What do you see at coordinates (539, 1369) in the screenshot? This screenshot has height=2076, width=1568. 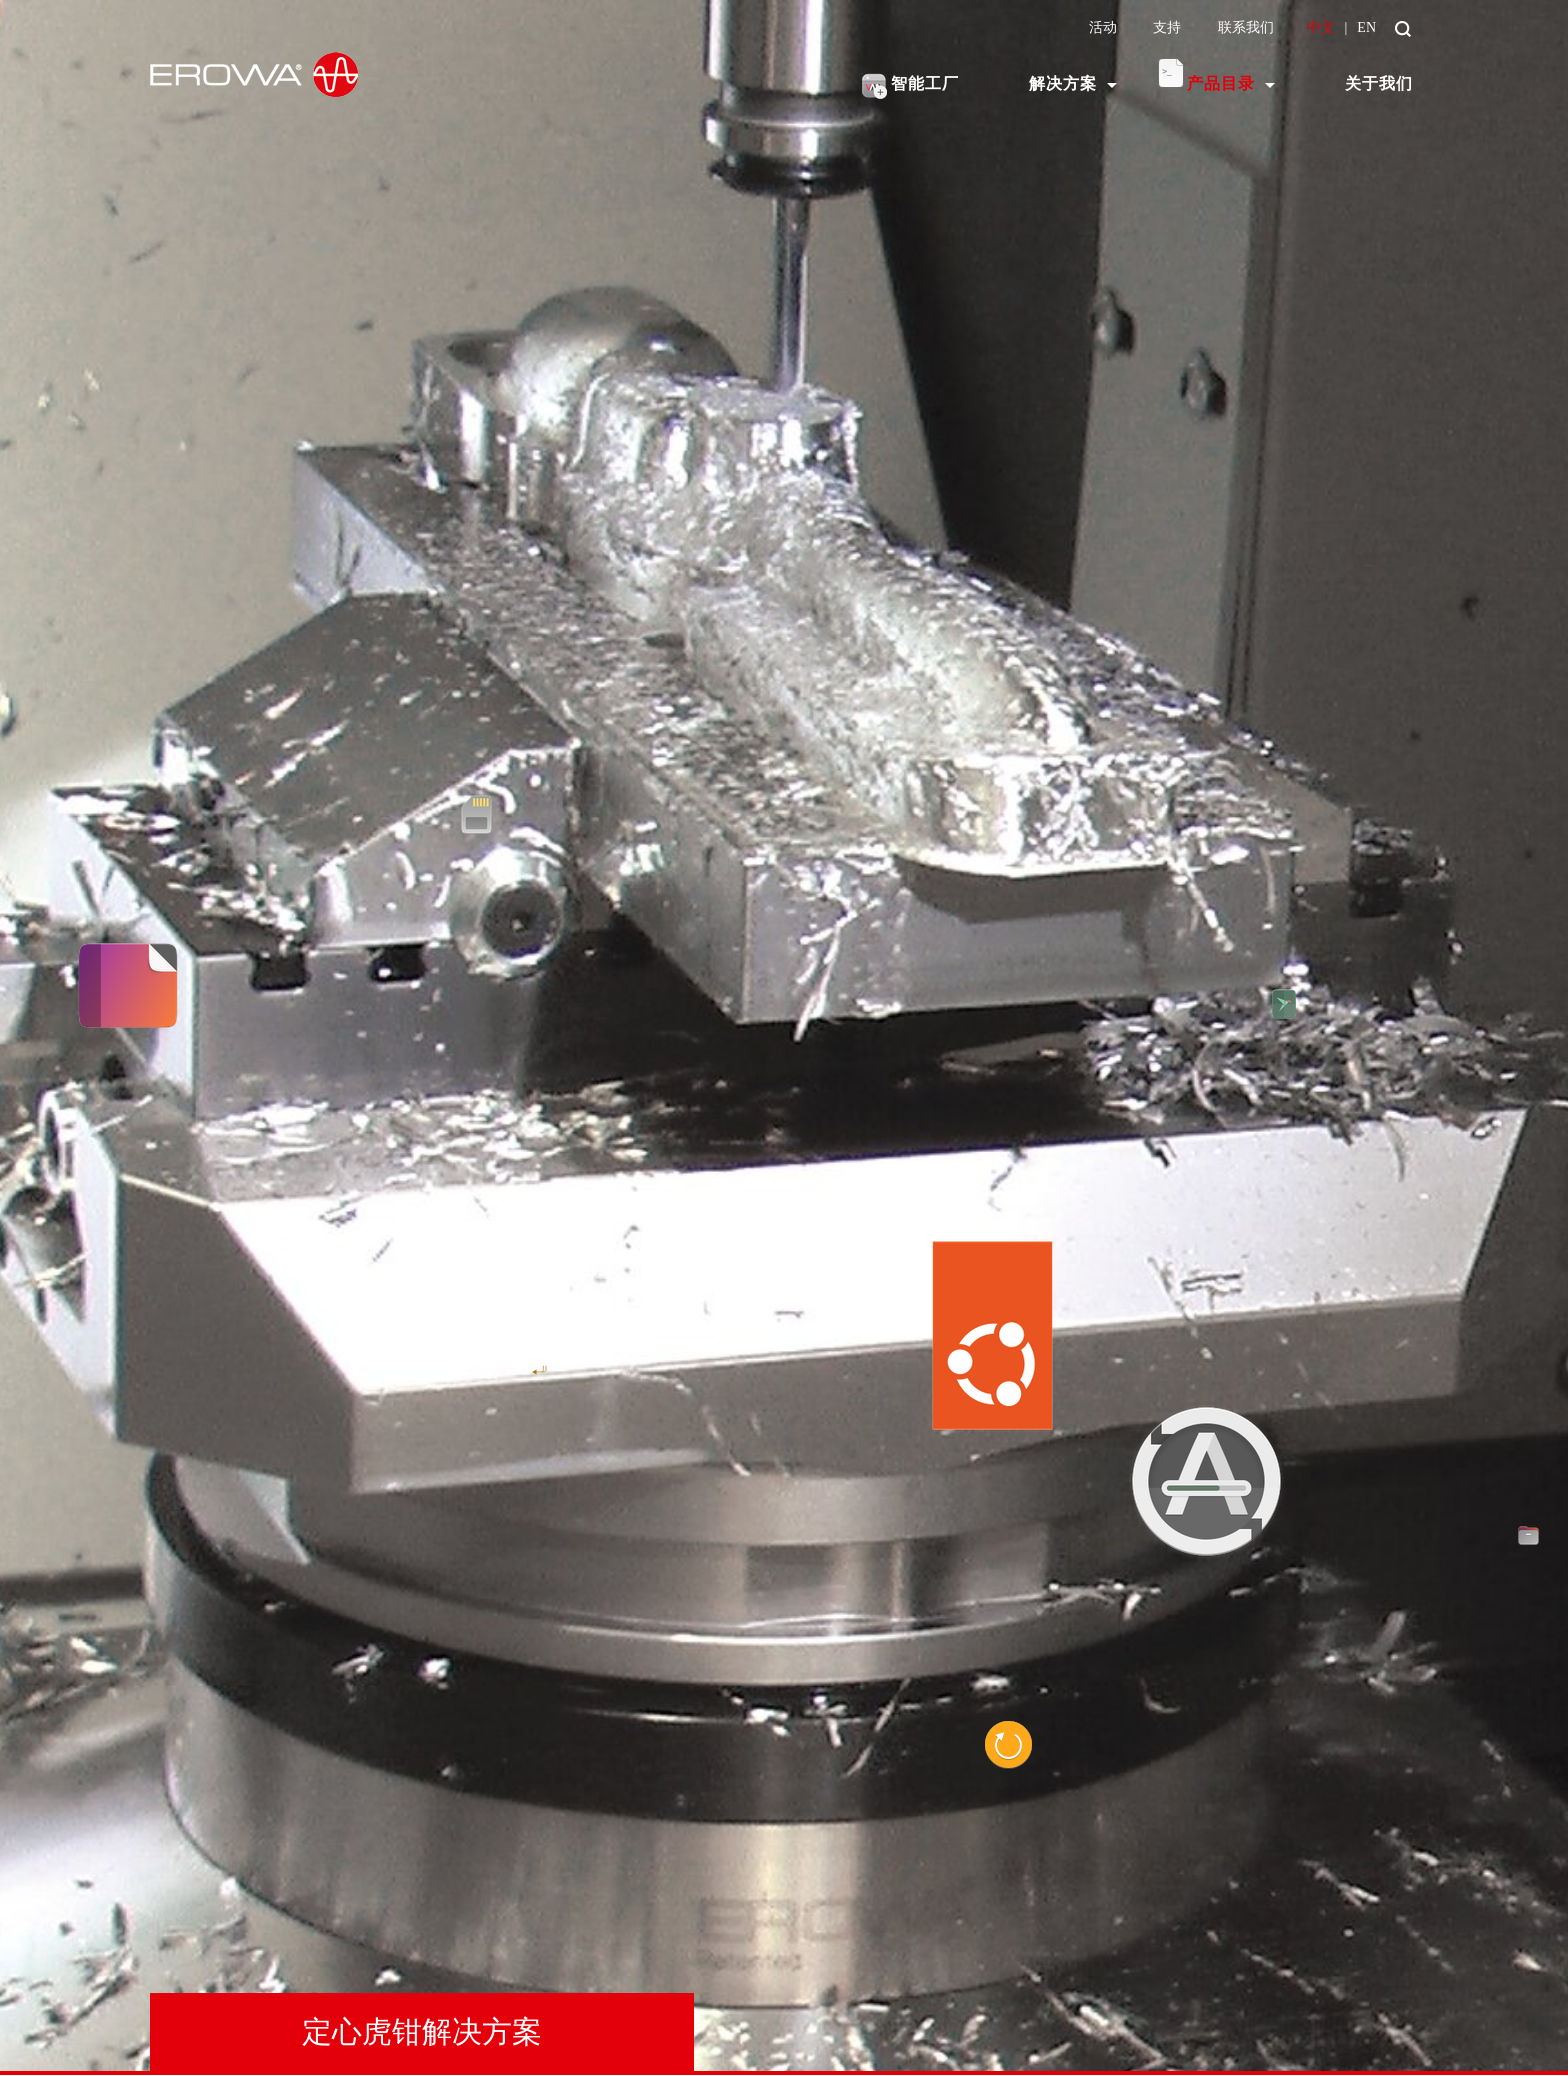 I see `reply to all recipients of an email` at bounding box center [539, 1369].